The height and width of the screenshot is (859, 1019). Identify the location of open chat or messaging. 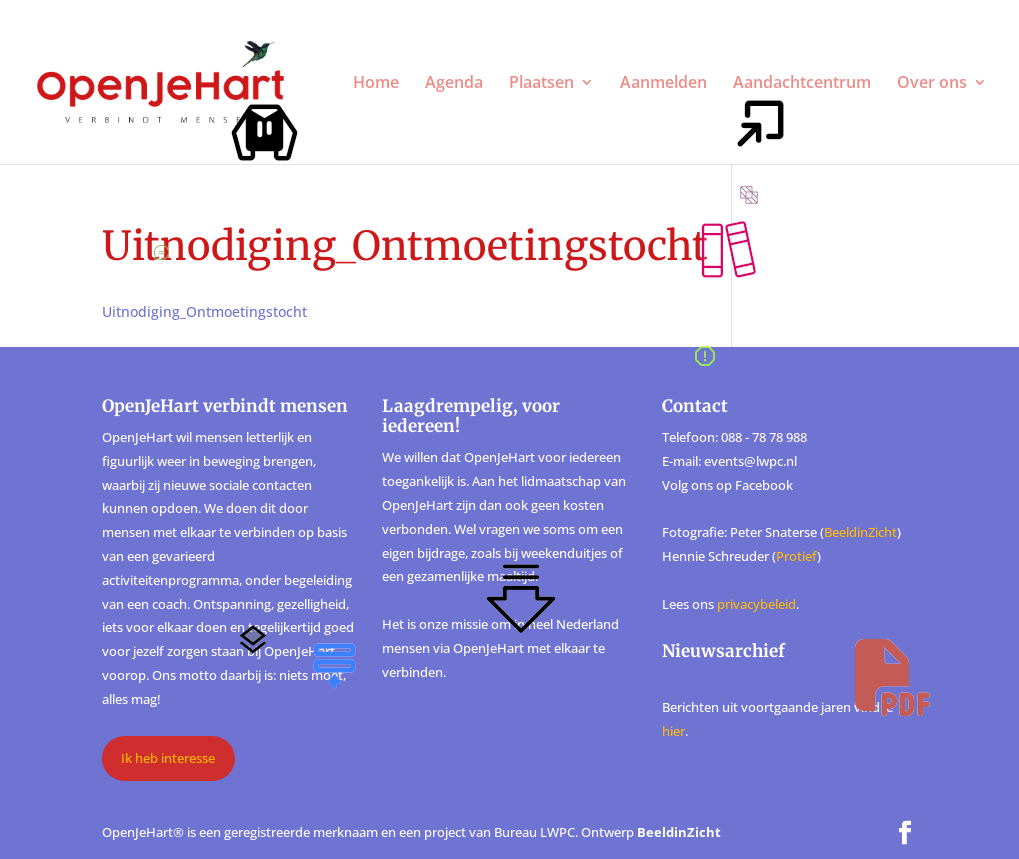
(161, 252).